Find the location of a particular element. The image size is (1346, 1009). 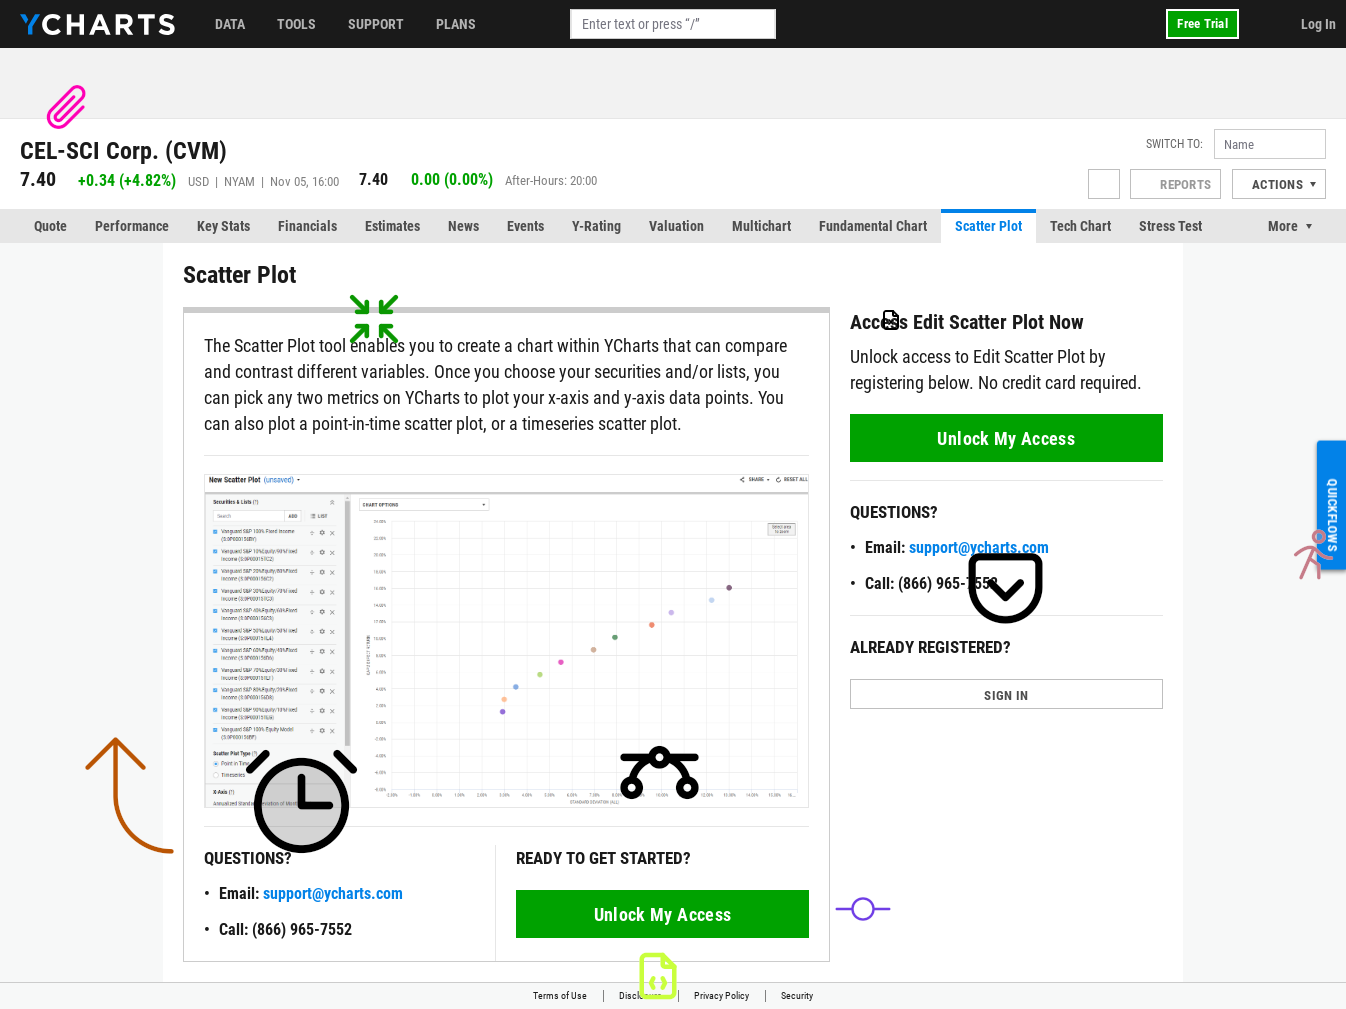

view commit history is located at coordinates (863, 909).